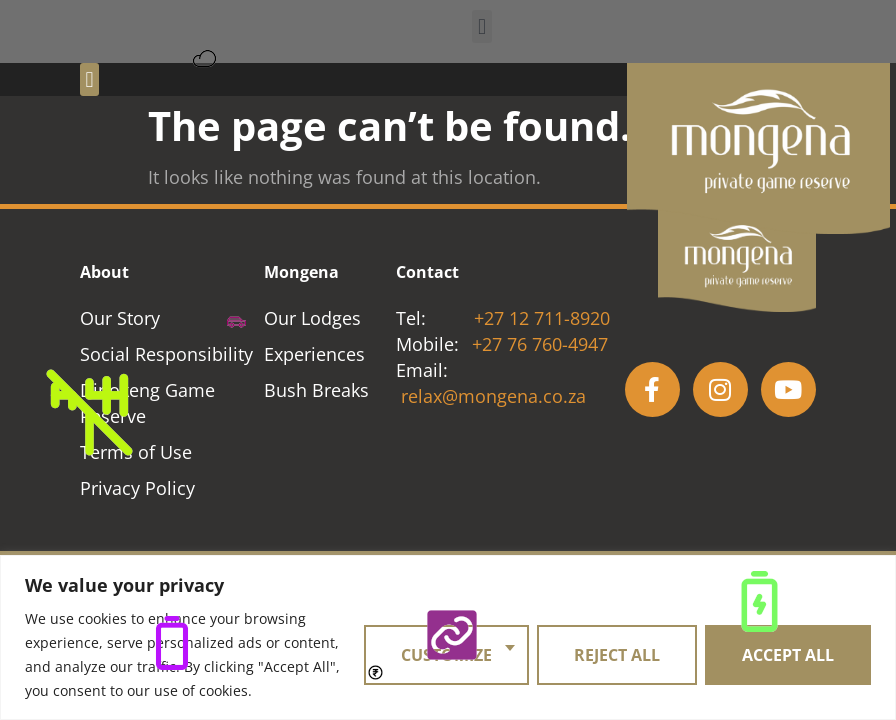 The height and width of the screenshot is (720, 896). Describe the element at coordinates (759, 601) in the screenshot. I see `indicates device is currently charging` at that location.